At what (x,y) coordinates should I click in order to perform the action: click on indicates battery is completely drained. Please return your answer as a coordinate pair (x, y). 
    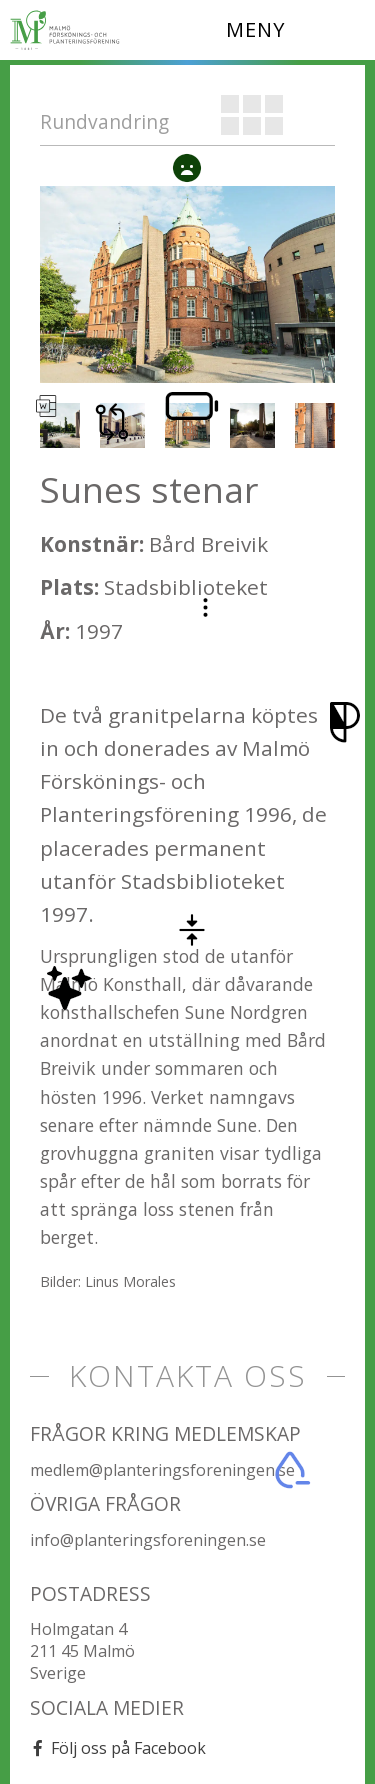
    Looking at the image, I should click on (192, 406).